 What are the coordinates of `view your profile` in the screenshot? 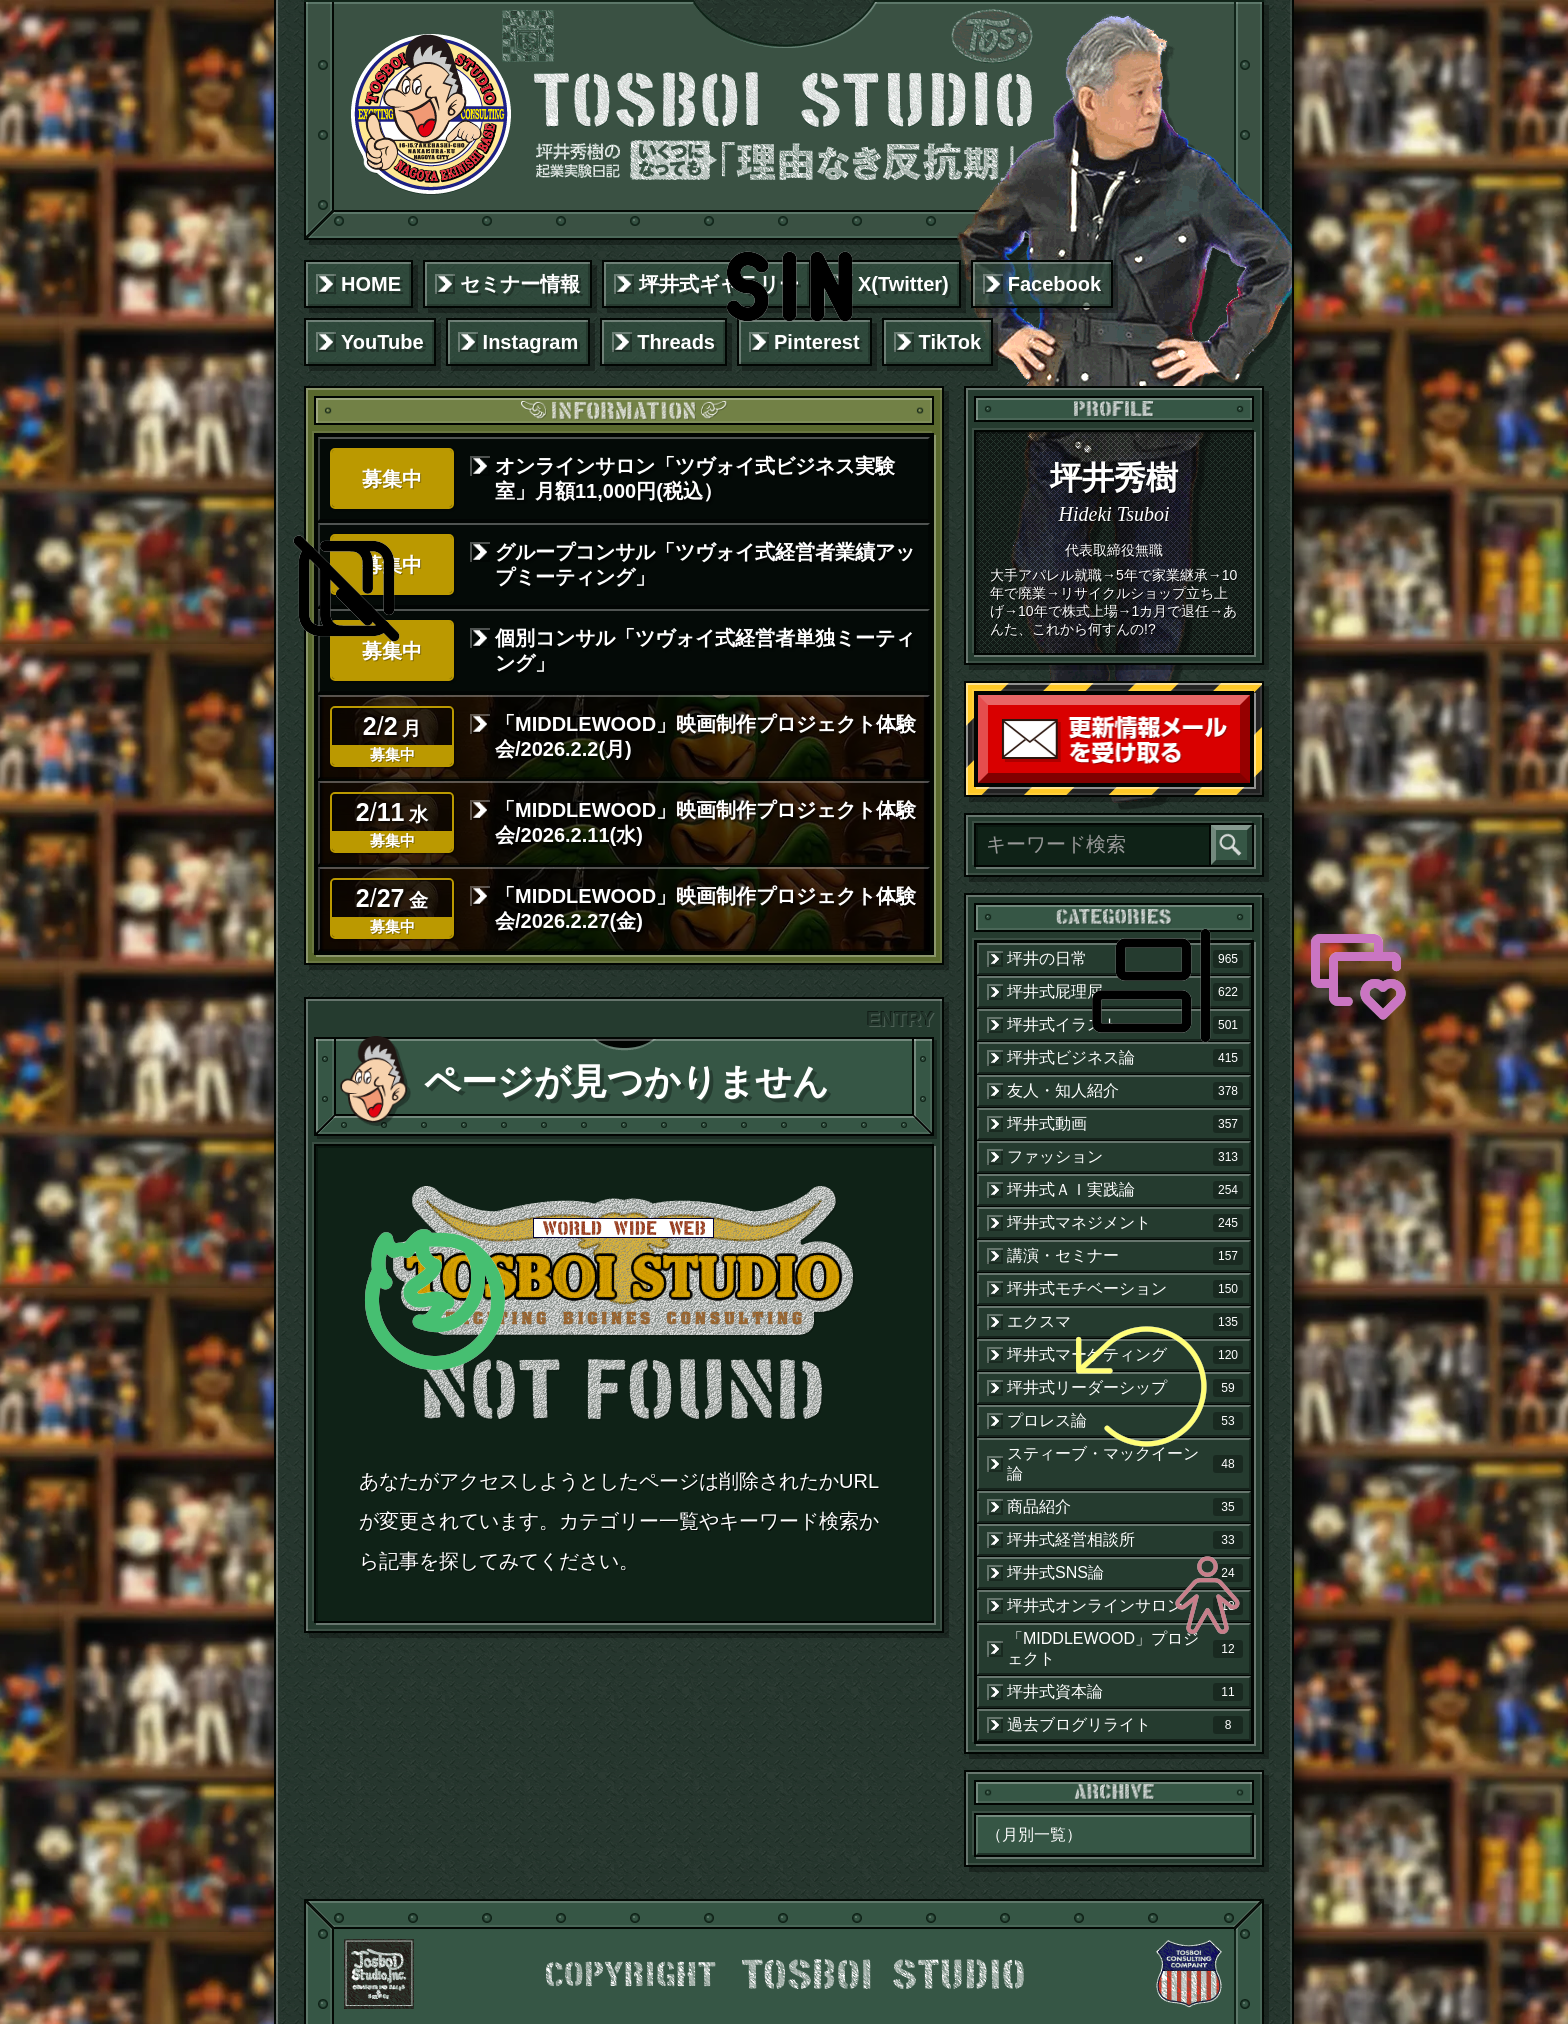 It's located at (1207, 1596).